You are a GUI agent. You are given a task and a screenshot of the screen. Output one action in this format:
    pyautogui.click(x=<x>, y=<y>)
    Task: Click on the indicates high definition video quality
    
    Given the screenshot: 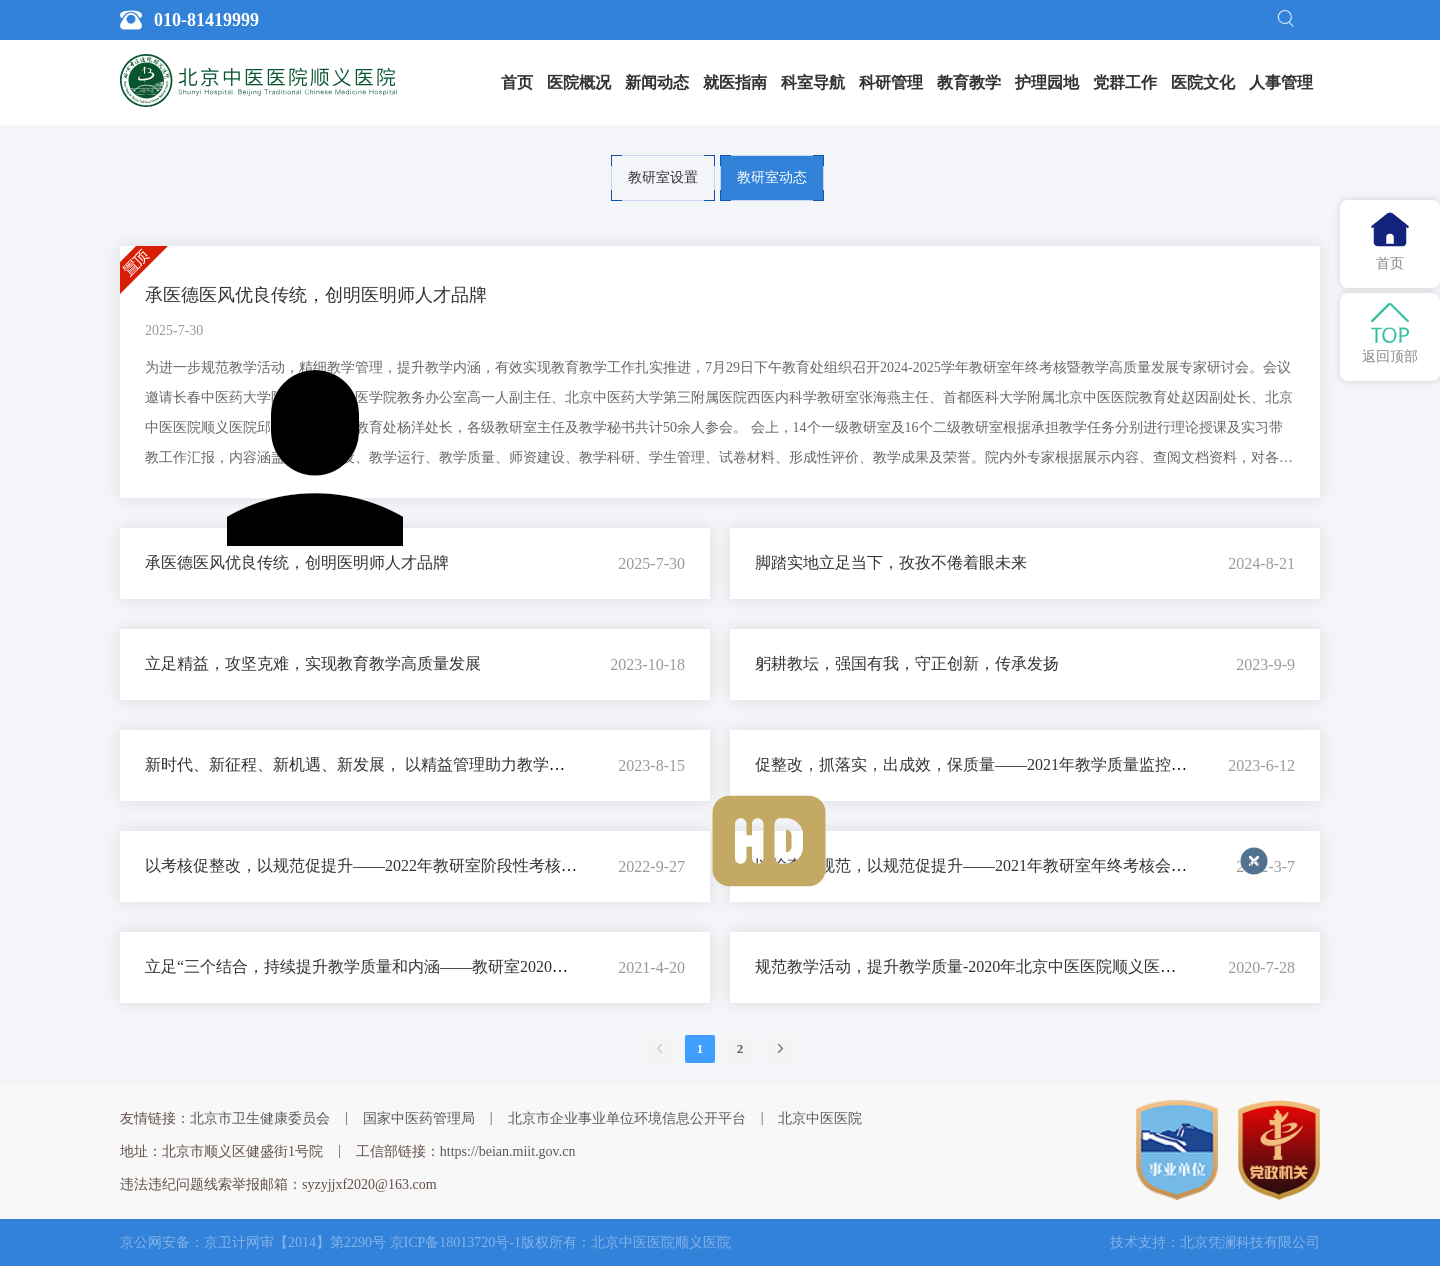 What is the action you would take?
    pyautogui.click(x=769, y=841)
    